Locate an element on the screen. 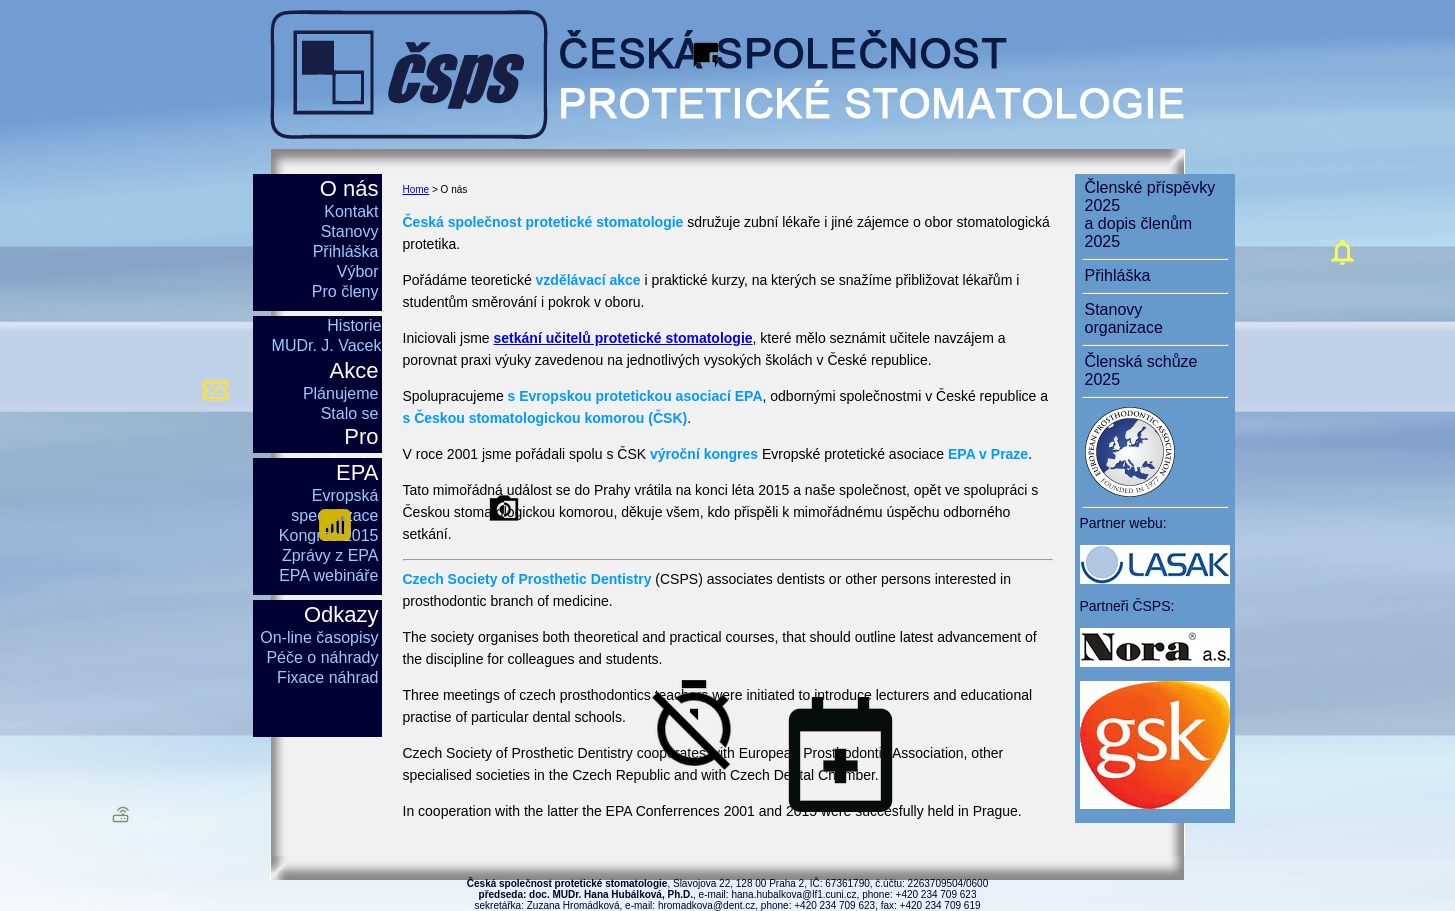 This screenshot has width=1455, height=911. view analytics dashboard is located at coordinates (335, 525).